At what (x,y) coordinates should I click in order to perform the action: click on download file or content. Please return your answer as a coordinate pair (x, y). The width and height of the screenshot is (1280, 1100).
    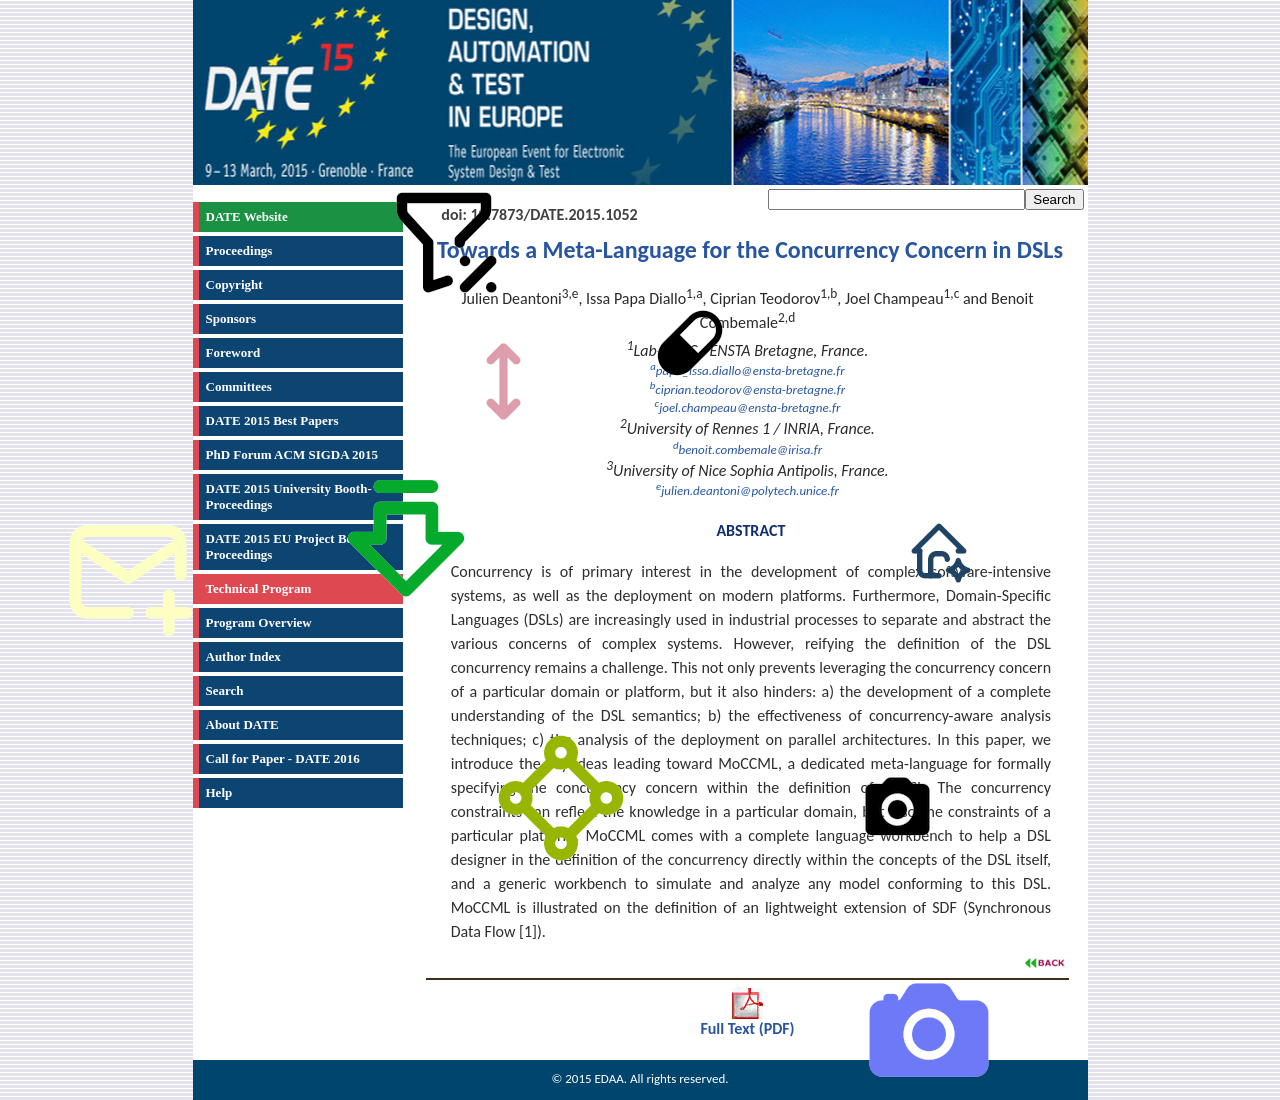
    Looking at the image, I should click on (406, 534).